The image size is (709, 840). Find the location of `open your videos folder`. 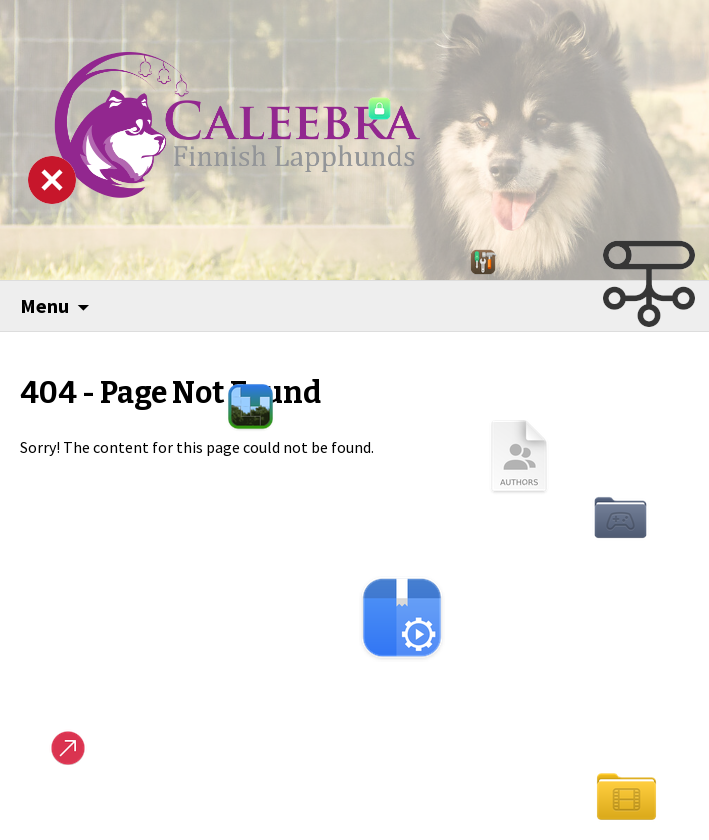

open your videos folder is located at coordinates (626, 796).